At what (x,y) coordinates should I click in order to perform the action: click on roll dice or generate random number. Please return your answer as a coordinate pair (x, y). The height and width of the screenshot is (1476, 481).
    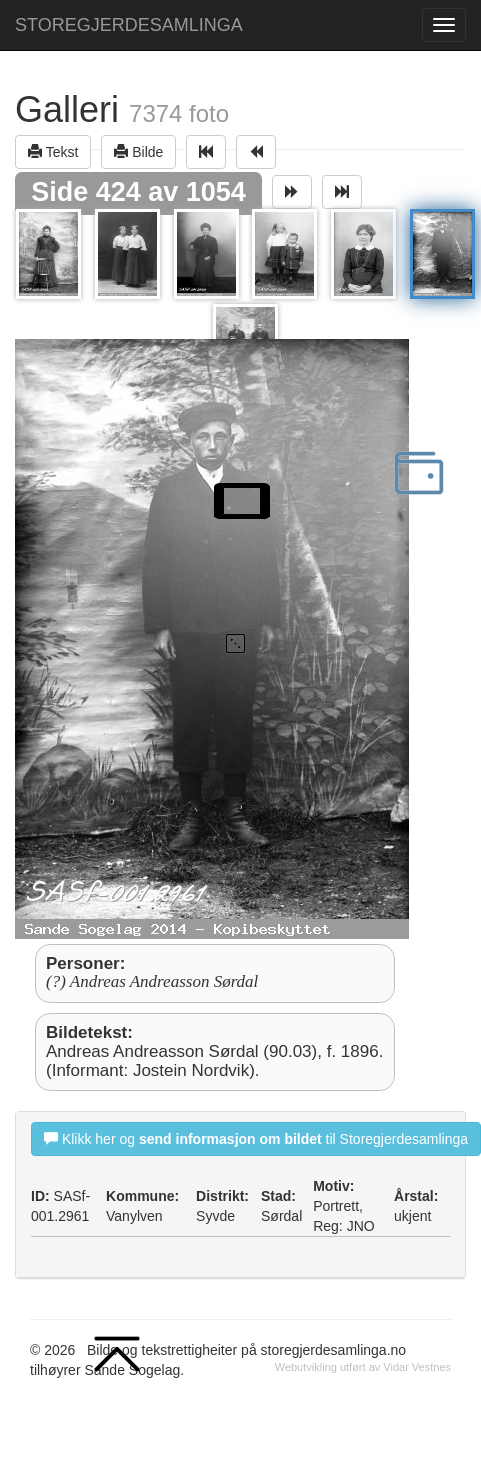
    Looking at the image, I should click on (235, 643).